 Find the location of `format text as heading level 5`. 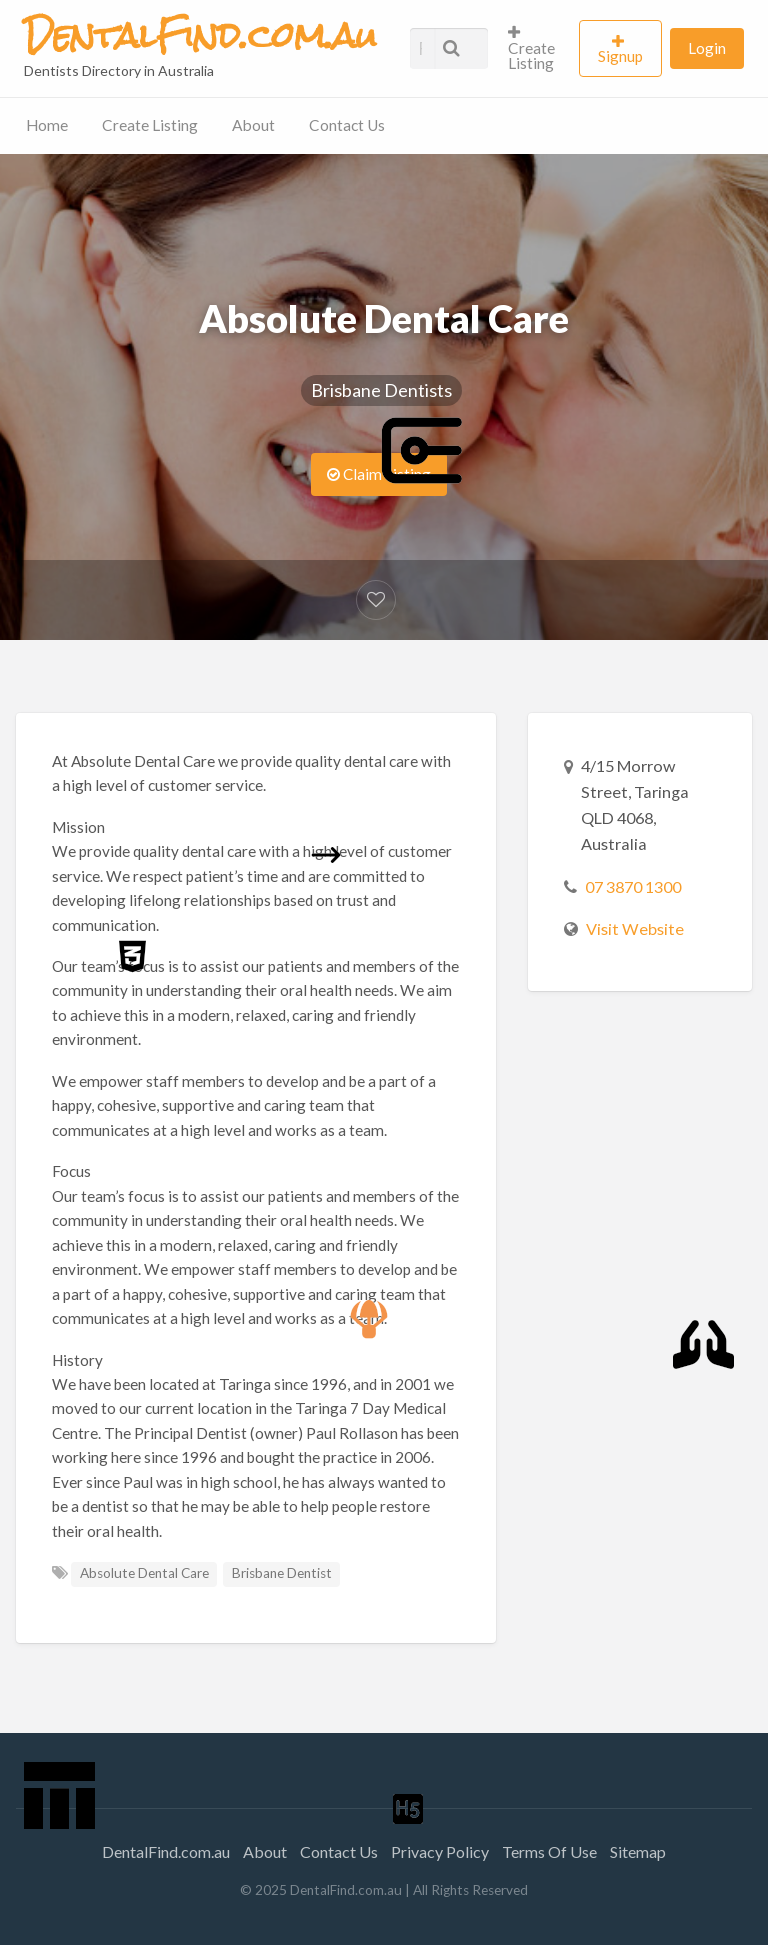

format text as heading level 5 is located at coordinates (408, 1809).